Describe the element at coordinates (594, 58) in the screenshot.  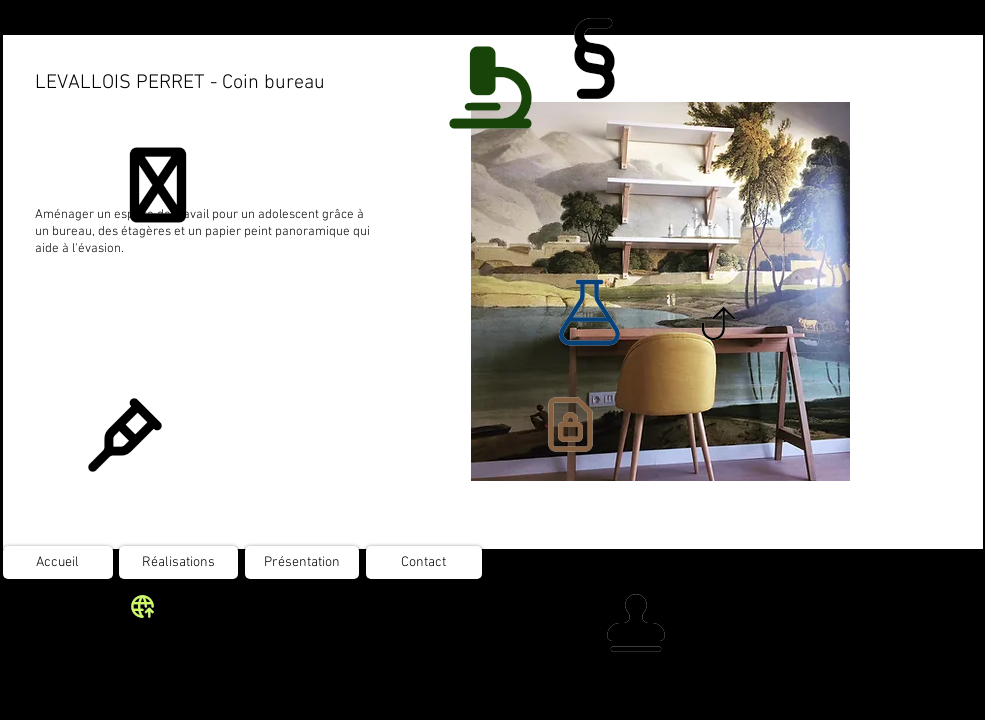
I see `indicates a section or paragraph marker` at that location.